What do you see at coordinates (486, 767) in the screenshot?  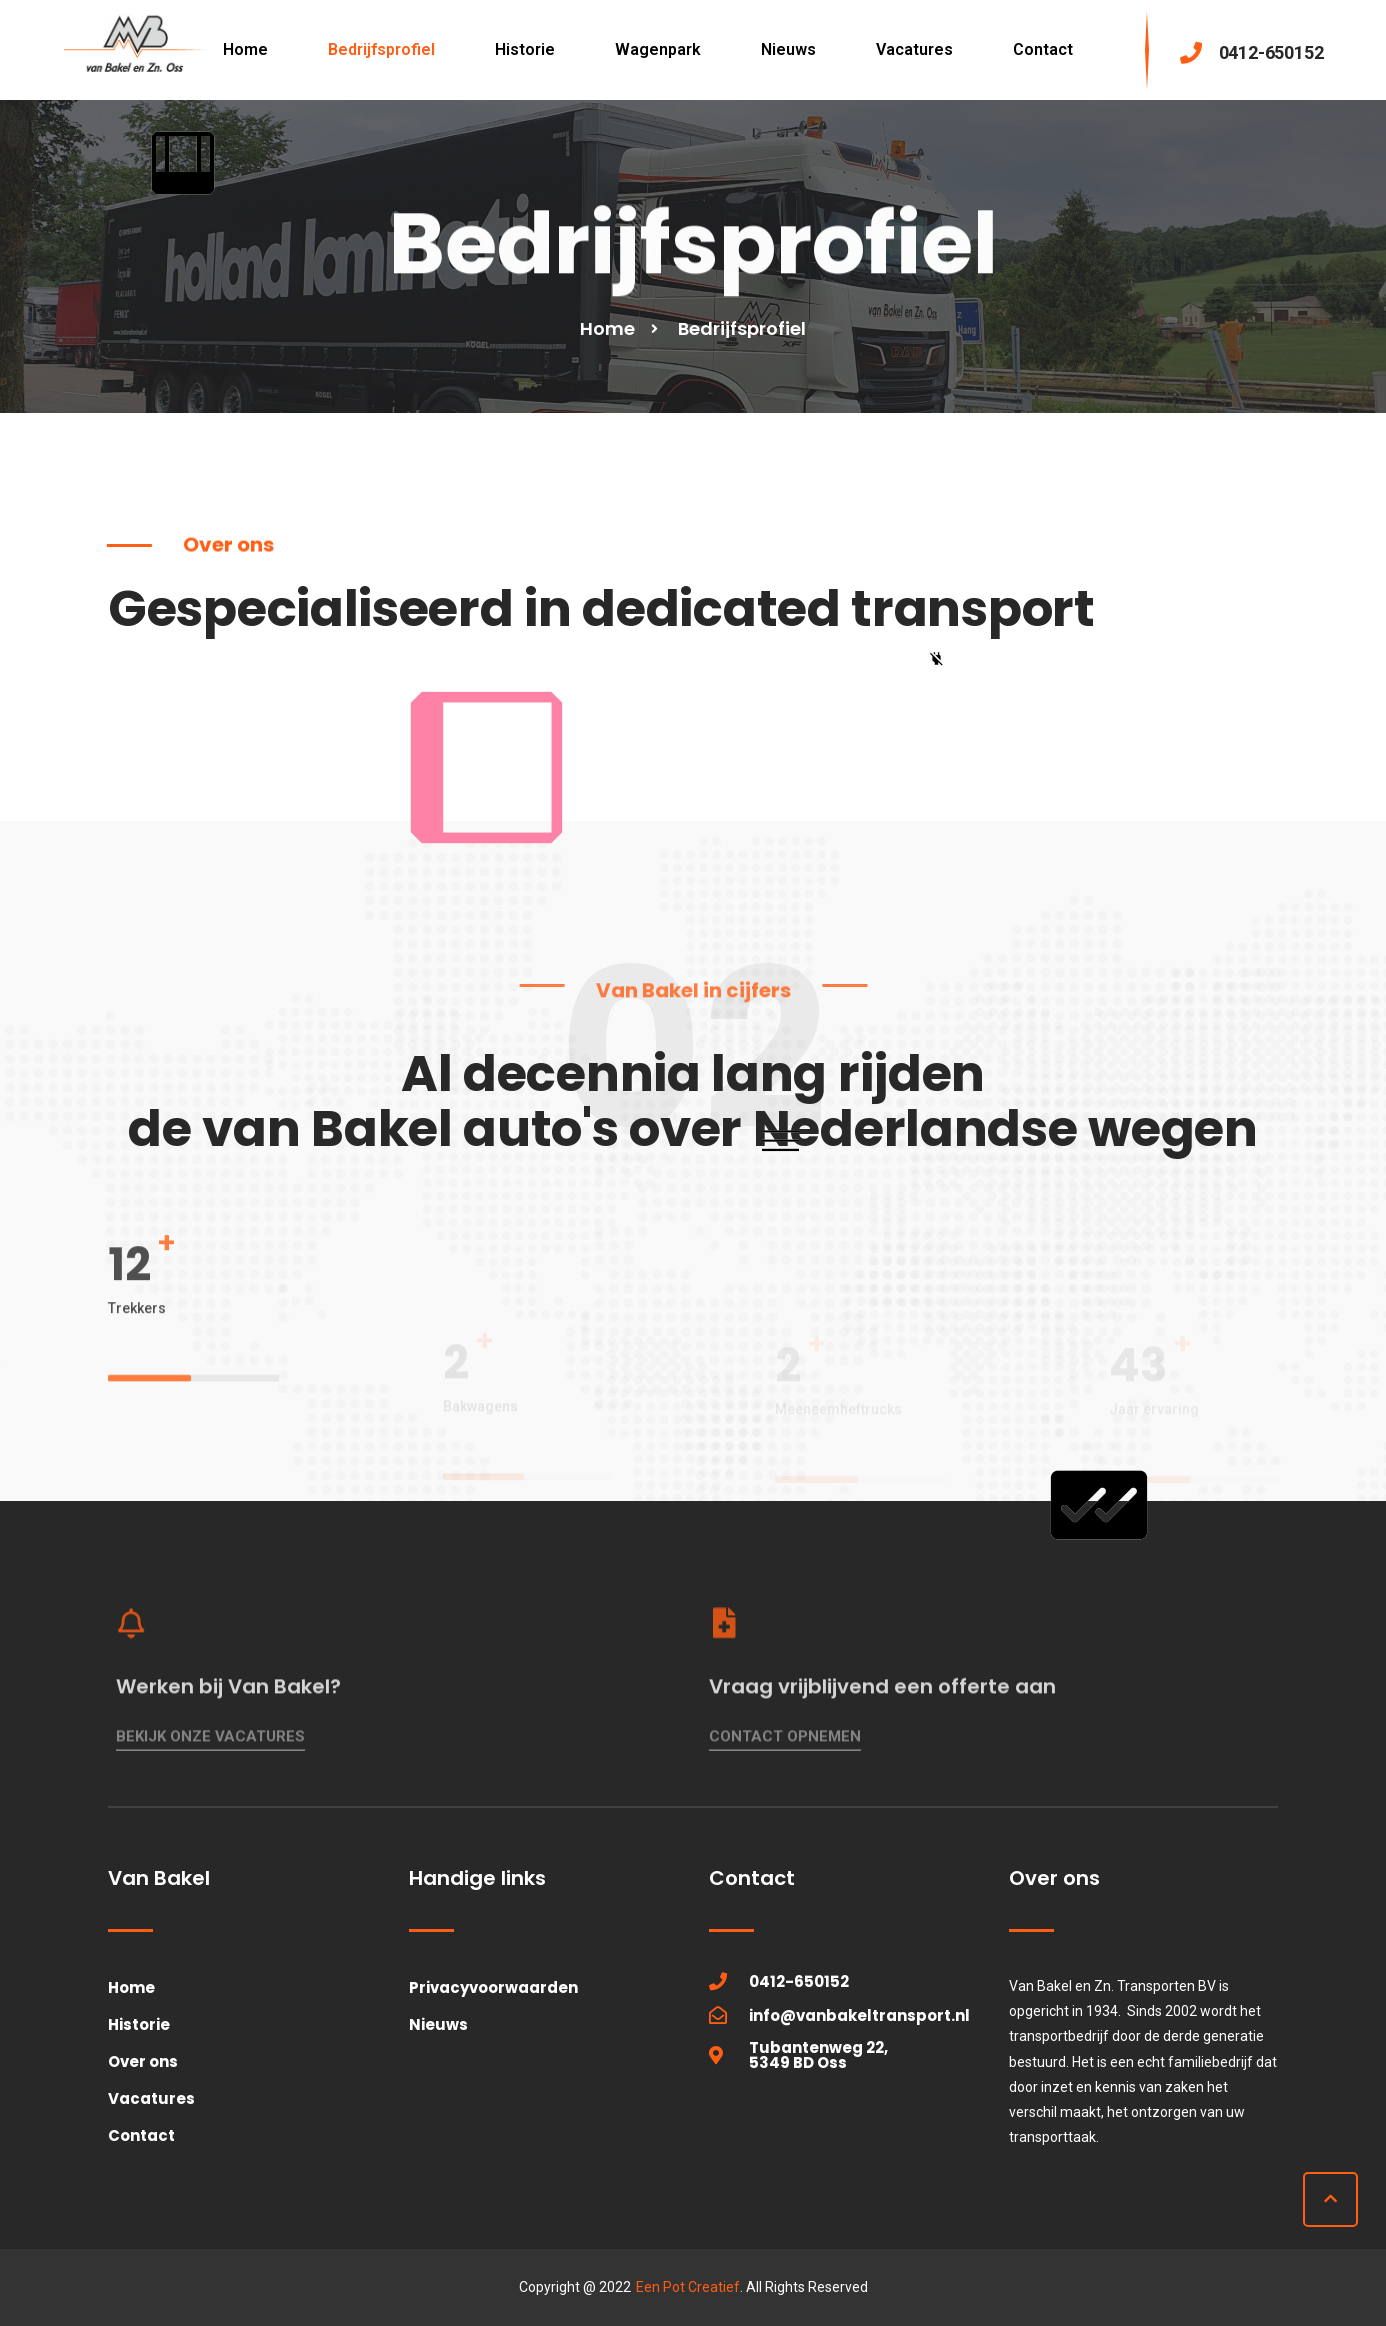 I see `move activity bar to the left side of the editor` at bounding box center [486, 767].